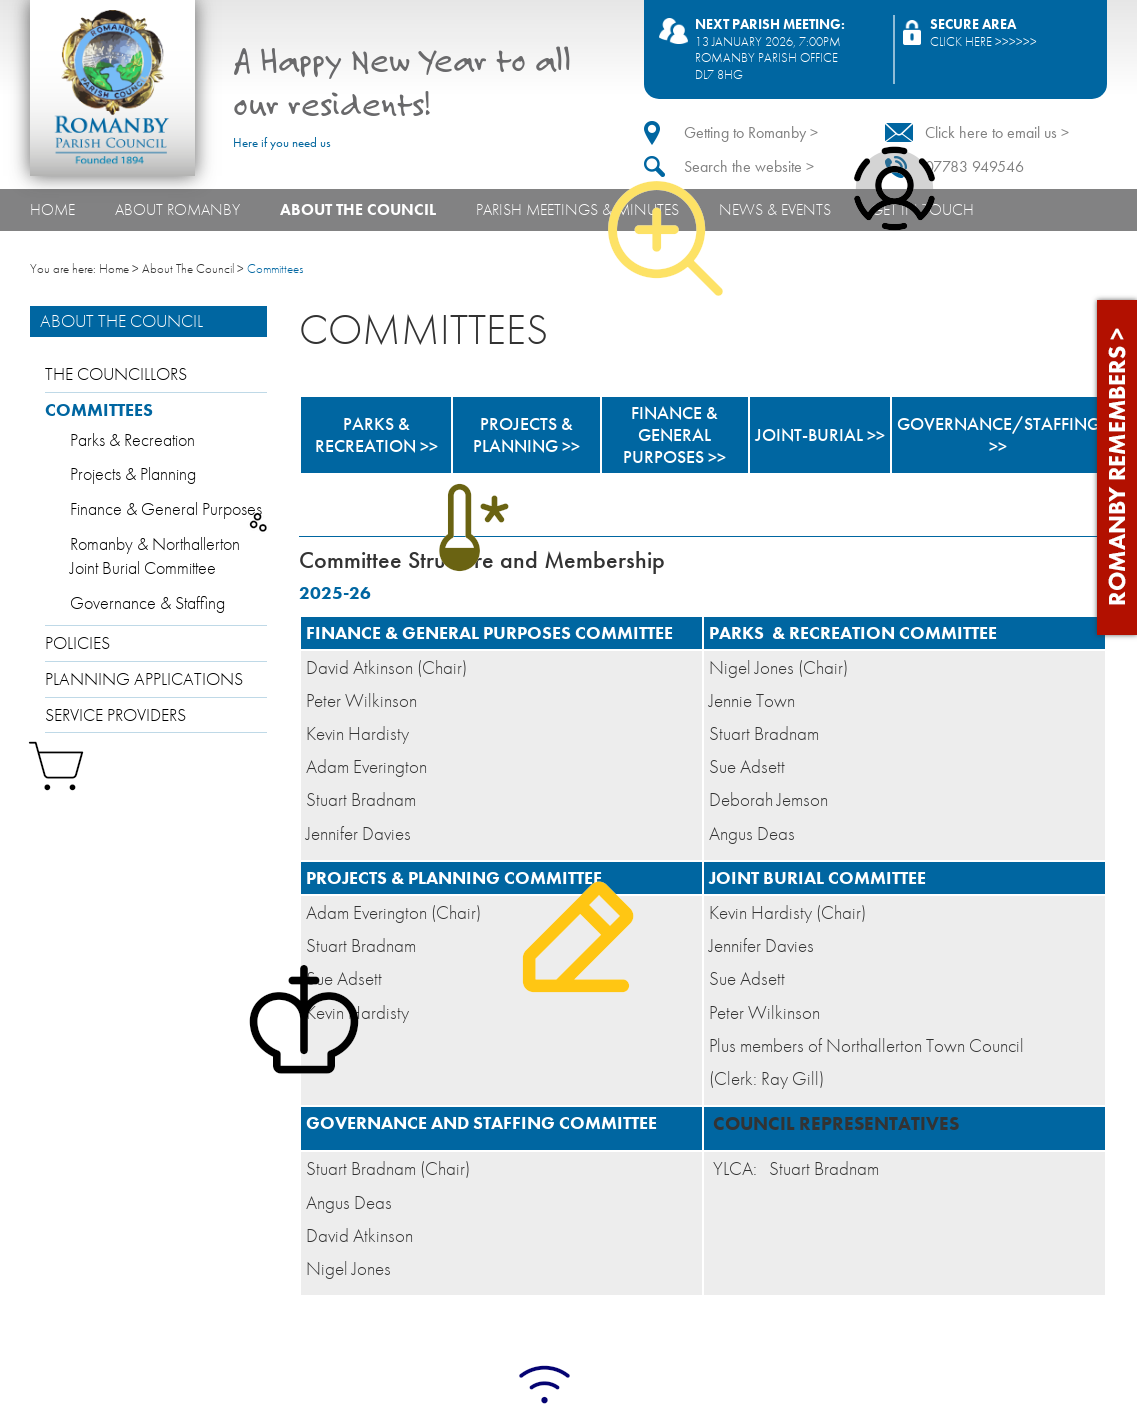 The image size is (1137, 1418). What do you see at coordinates (894, 188) in the screenshot?
I see `incomplete or pending user profile` at bounding box center [894, 188].